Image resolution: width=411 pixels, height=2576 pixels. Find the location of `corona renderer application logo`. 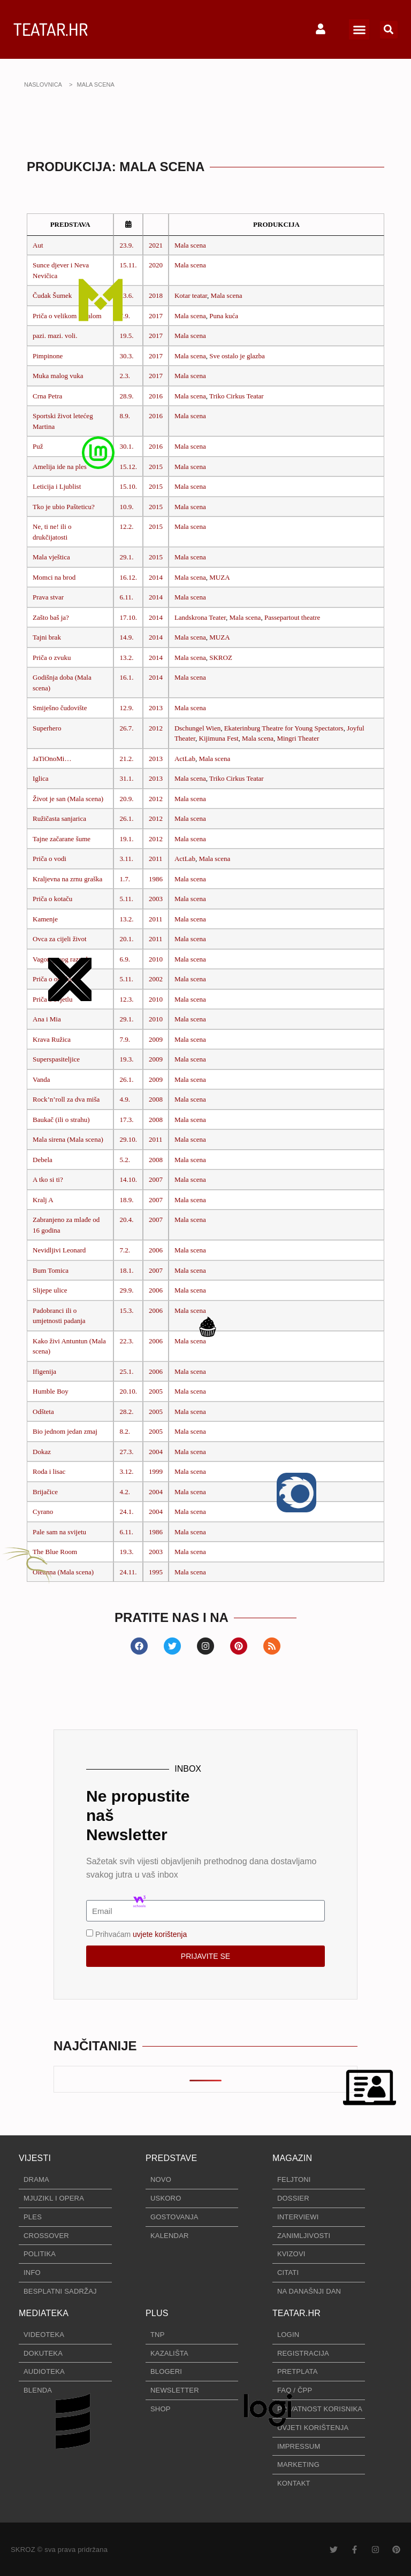

corona renderer application logo is located at coordinates (296, 1493).